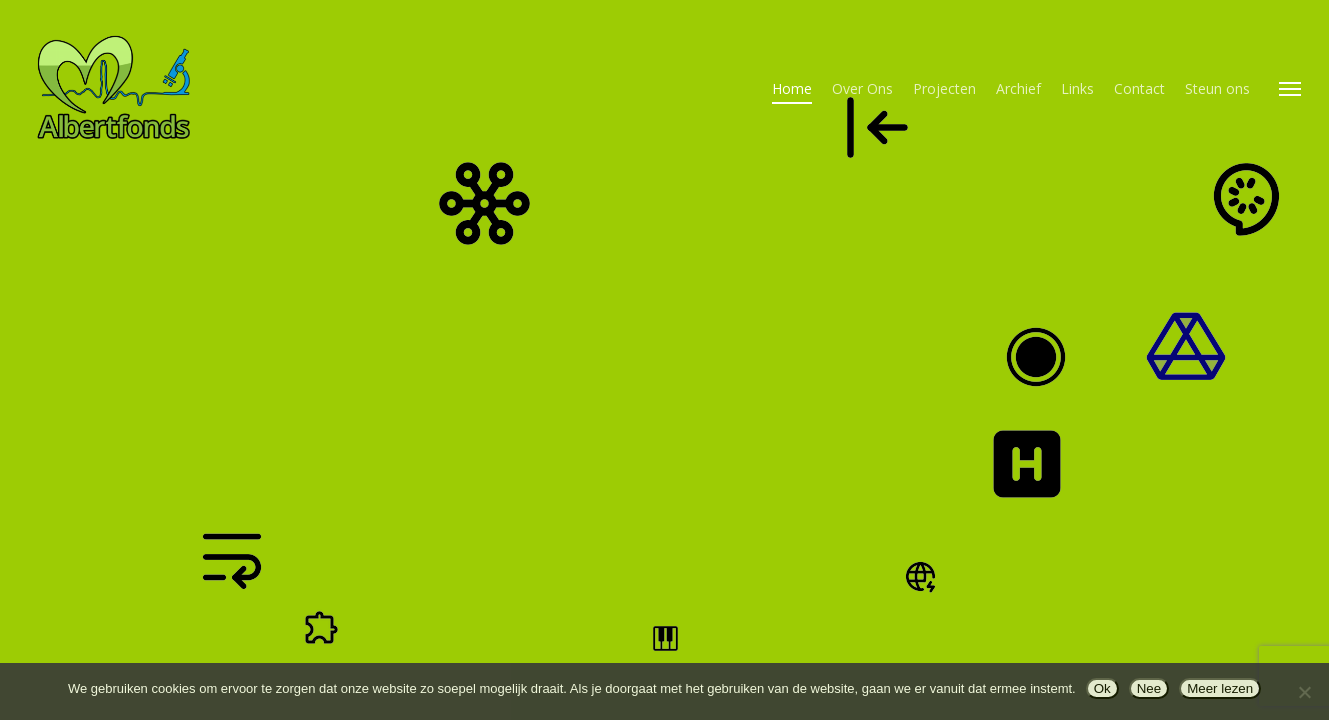 This screenshot has height=720, width=1329. What do you see at coordinates (1186, 349) in the screenshot?
I see `open Google Drive` at bounding box center [1186, 349].